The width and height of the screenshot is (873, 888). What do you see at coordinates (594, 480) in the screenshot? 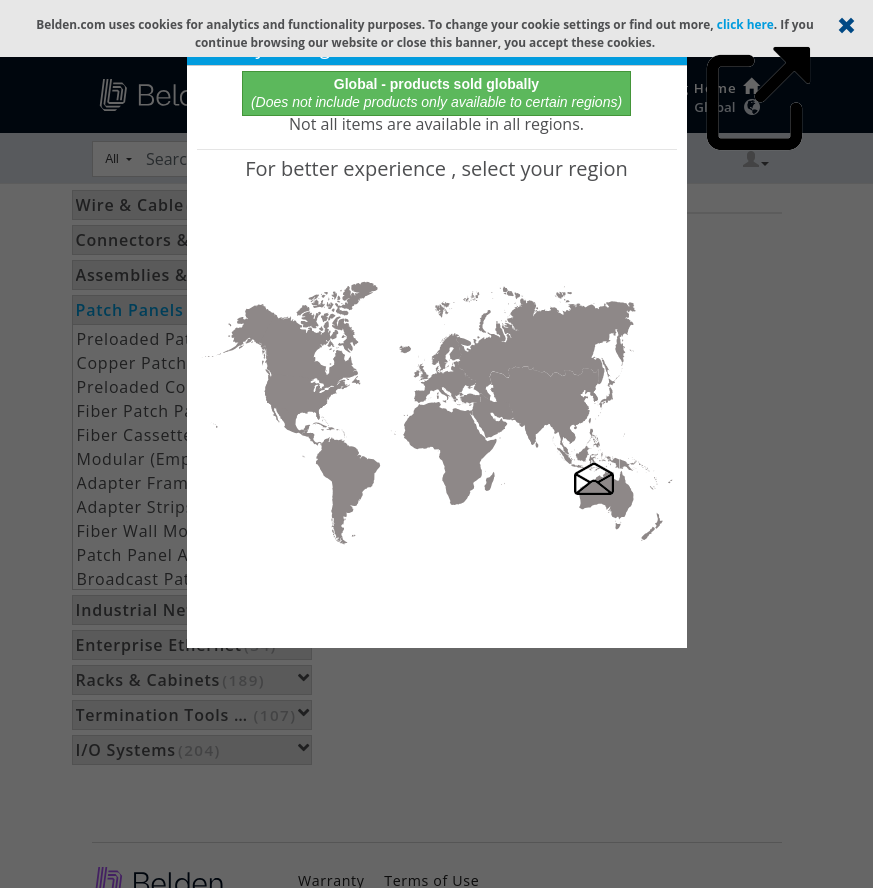
I see `view read messages` at bounding box center [594, 480].